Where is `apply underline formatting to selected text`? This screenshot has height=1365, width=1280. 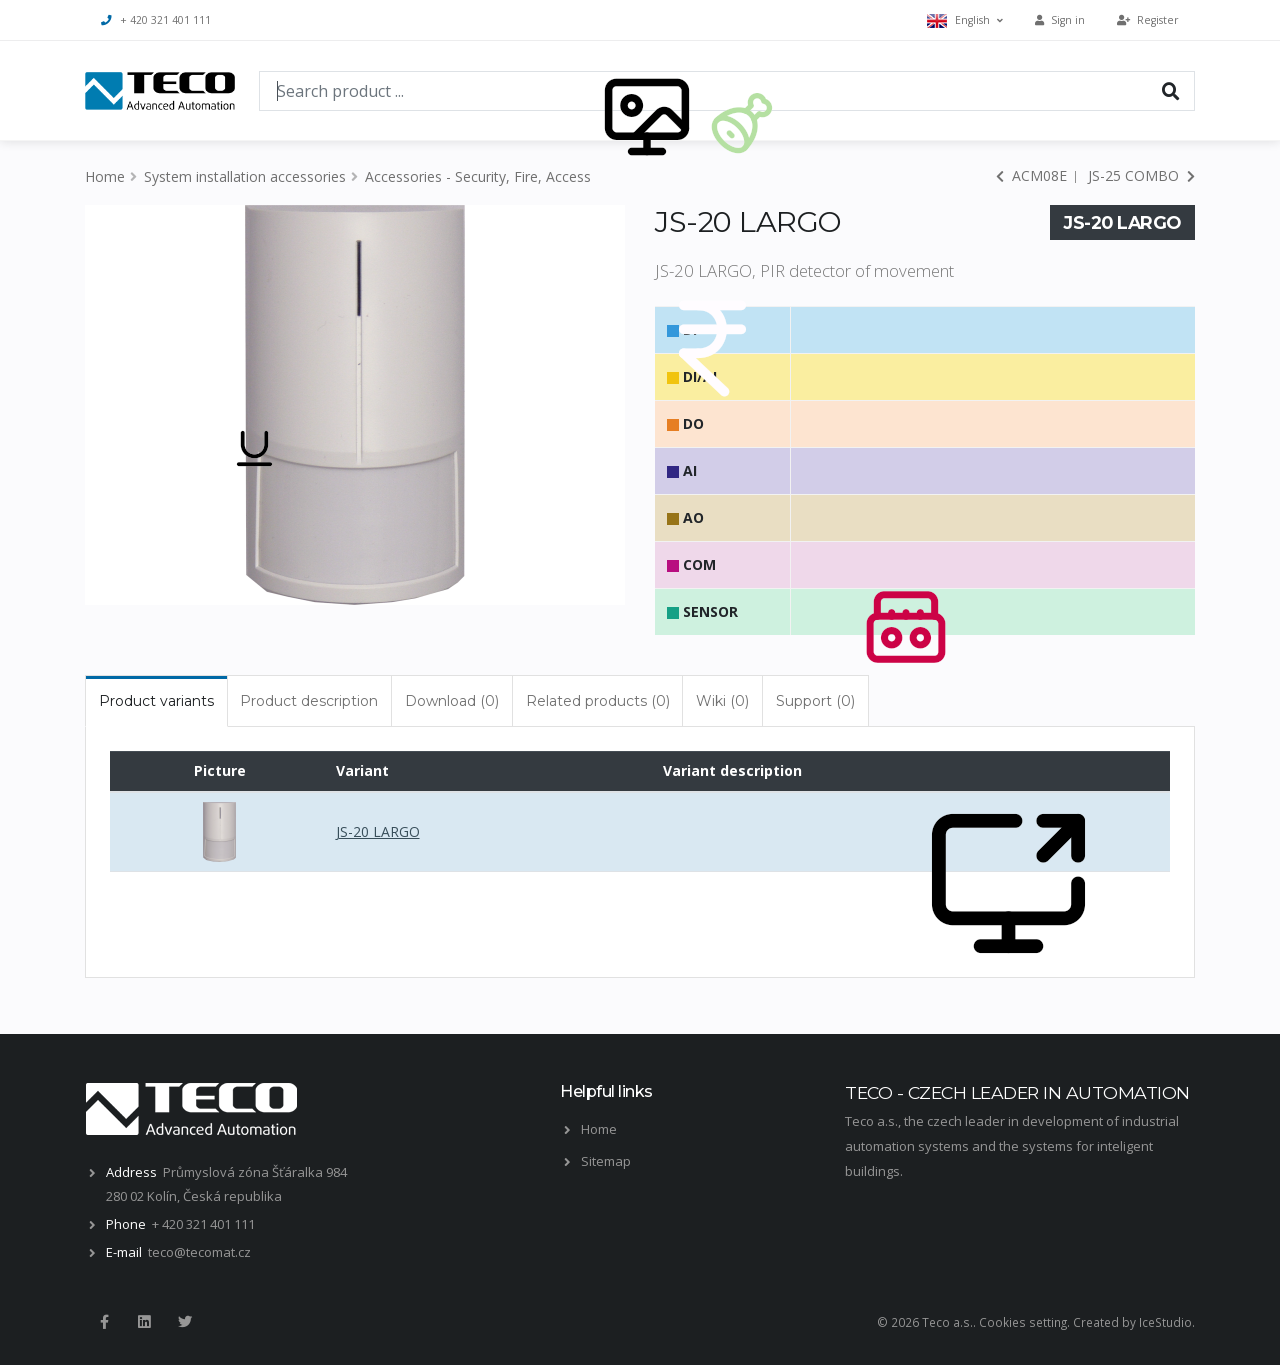
apply underline formatting to selected text is located at coordinates (254, 448).